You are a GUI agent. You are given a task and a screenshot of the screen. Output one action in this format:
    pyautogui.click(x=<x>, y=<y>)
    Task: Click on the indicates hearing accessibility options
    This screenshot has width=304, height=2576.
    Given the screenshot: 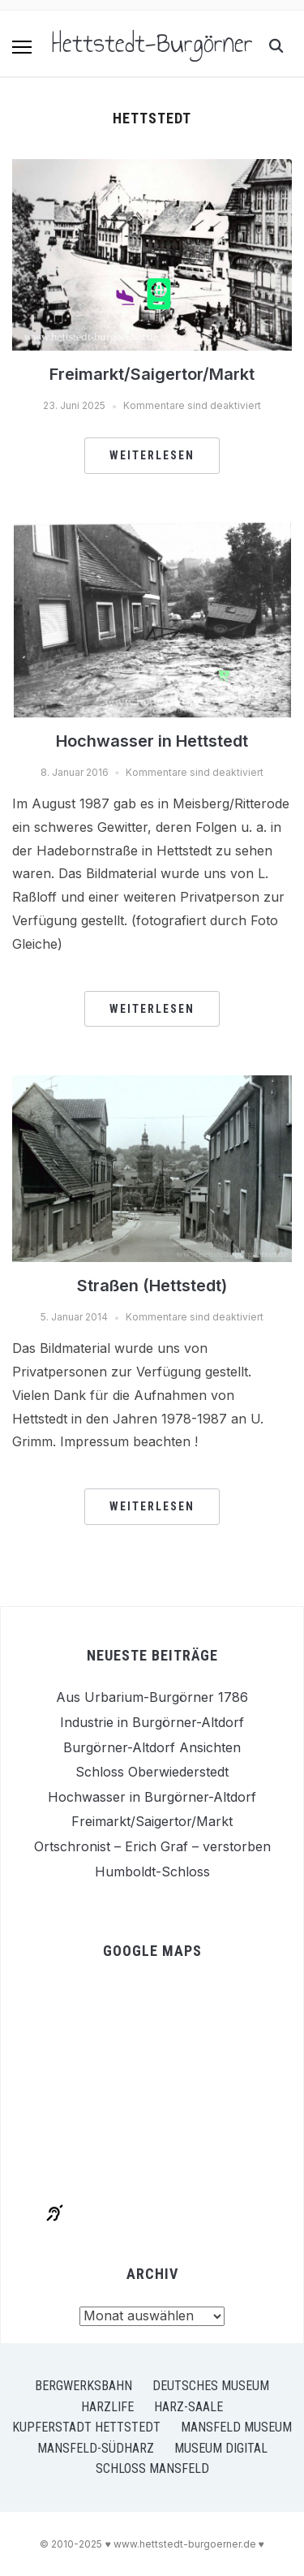 What is the action you would take?
    pyautogui.click(x=54, y=2212)
    